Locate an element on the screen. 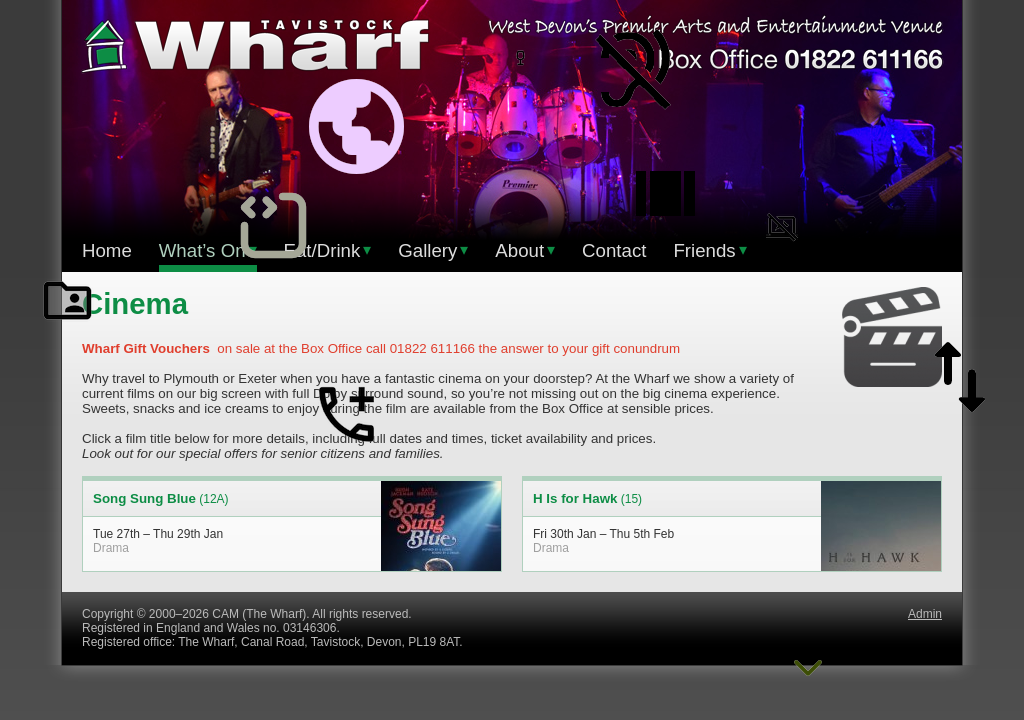 This screenshot has width=1024, height=720. switch to global or worldwide view is located at coordinates (356, 126).